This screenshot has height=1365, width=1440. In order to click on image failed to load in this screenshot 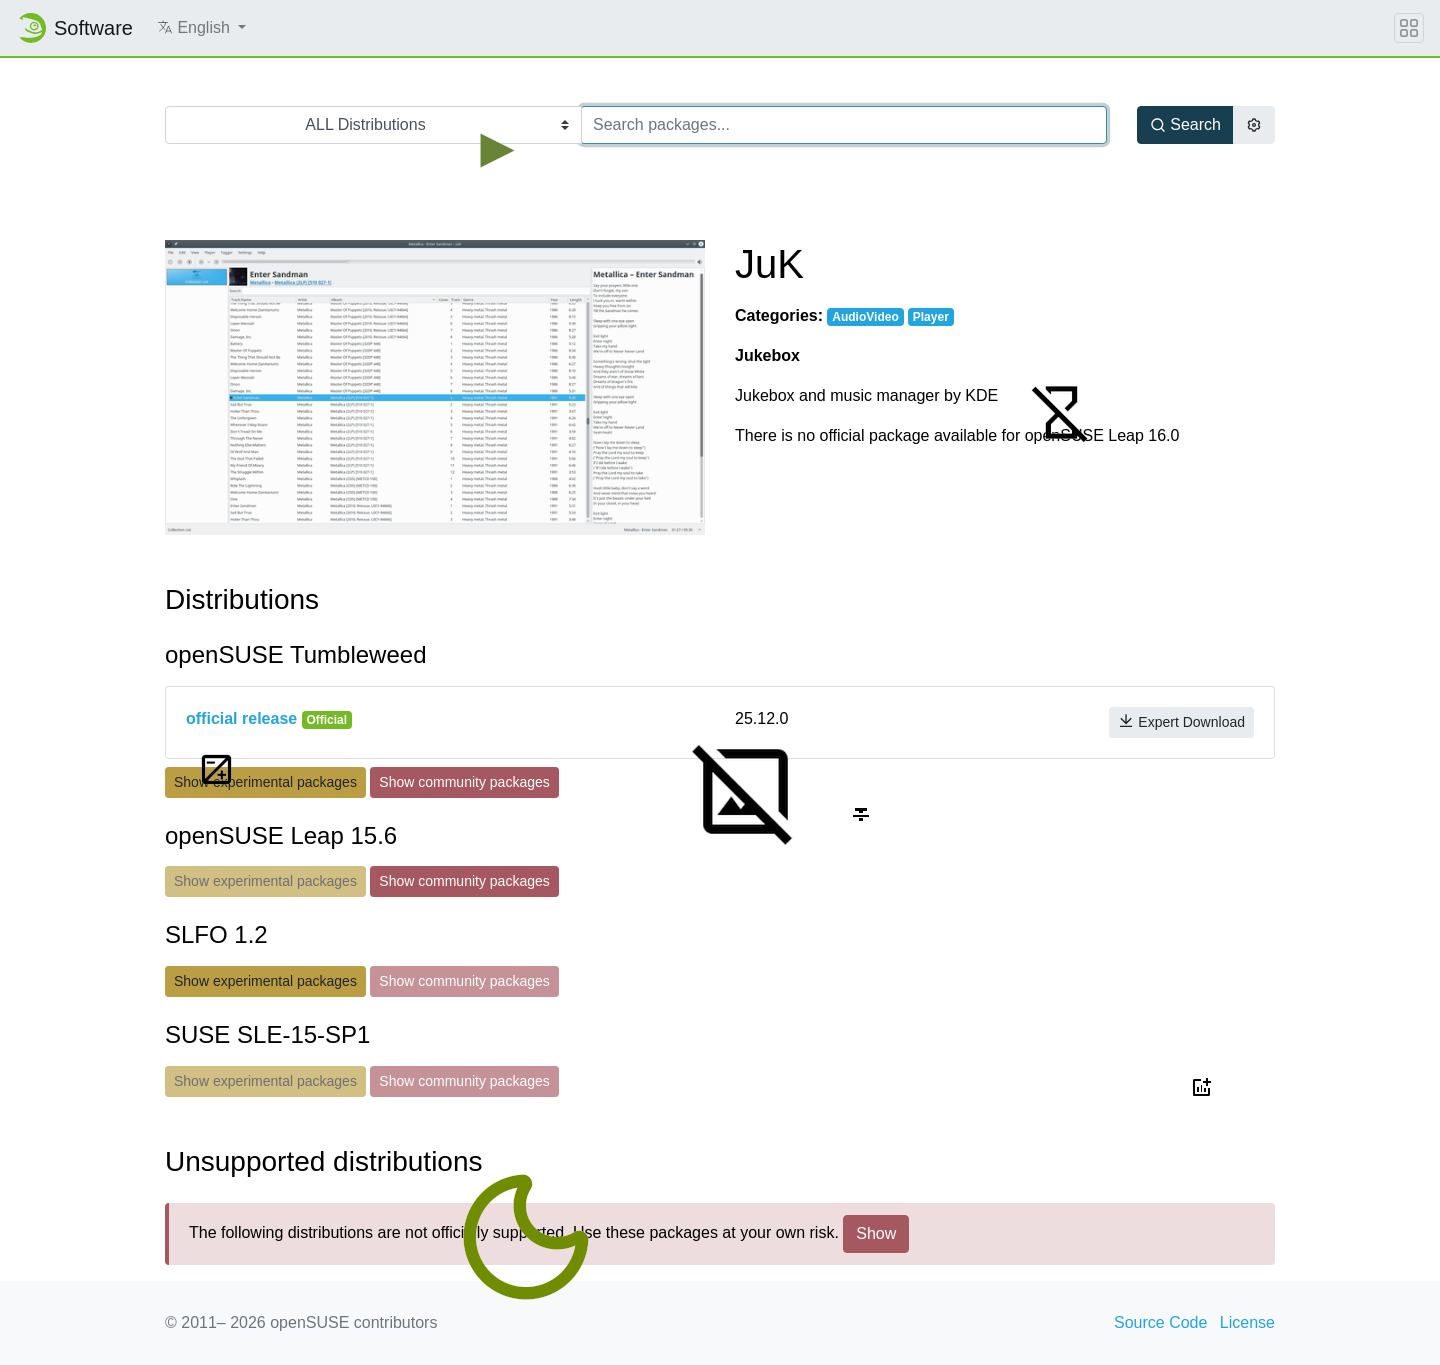, I will do `click(745, 791)`.